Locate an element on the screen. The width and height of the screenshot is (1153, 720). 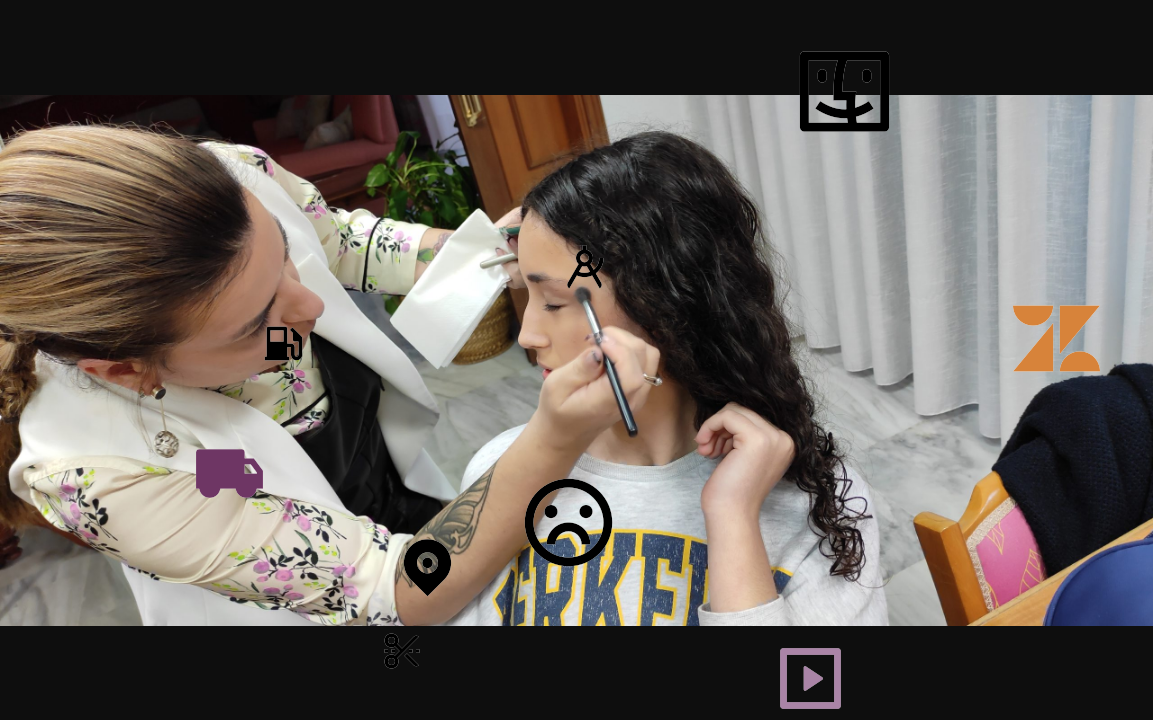
play video content is located at coordinates (810, 678).